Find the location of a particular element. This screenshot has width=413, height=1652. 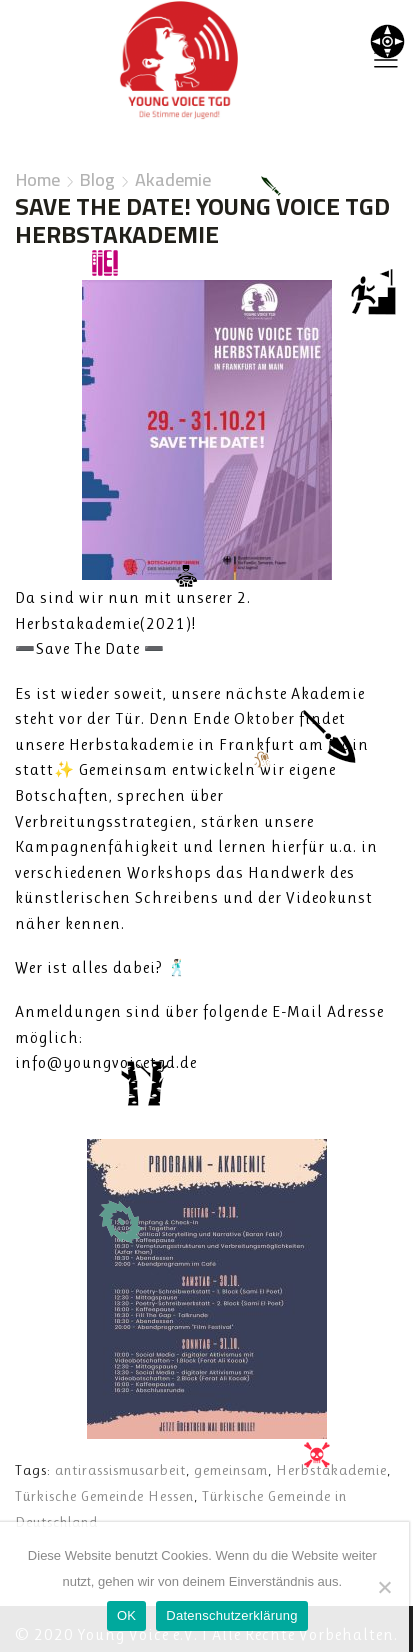

craft or upgrade saw-type weapons is located at coordinates (121, 1222).